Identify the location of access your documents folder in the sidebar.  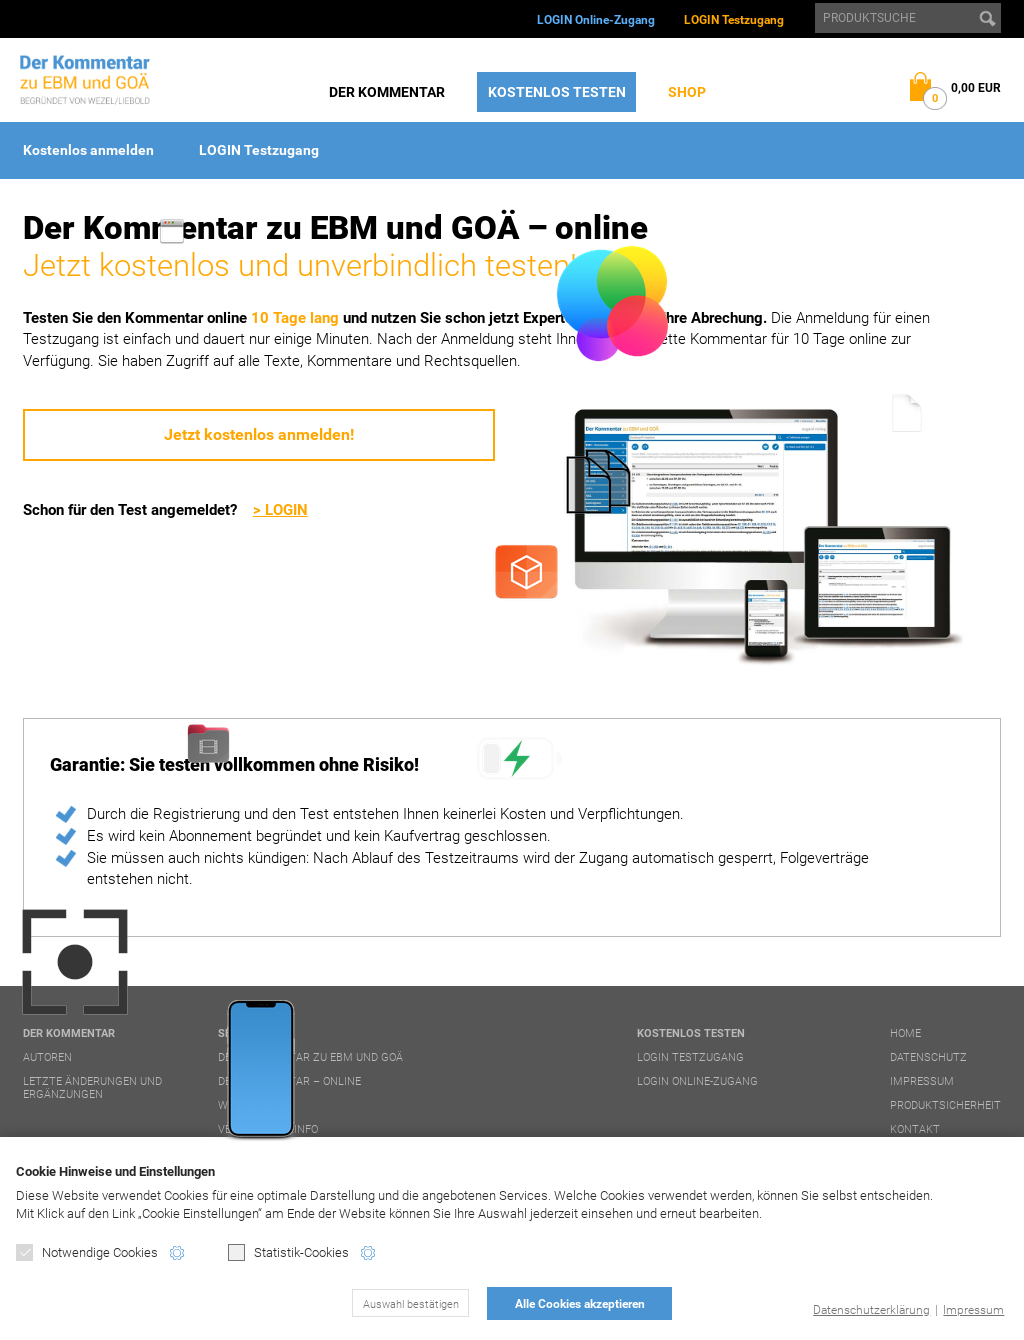
(598, 481).